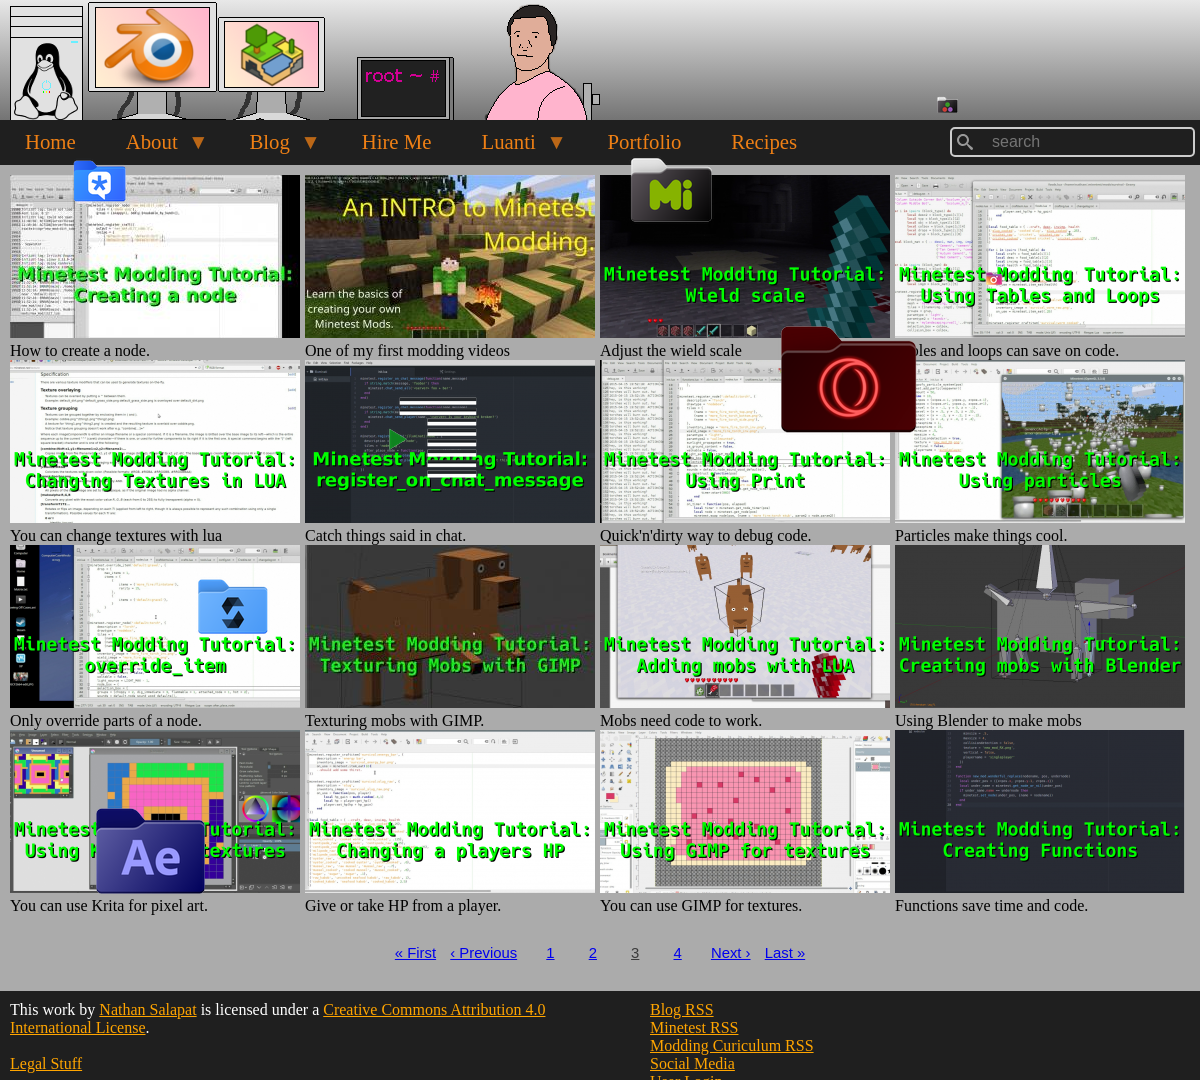 This screenshot has height=1080, width=1200. I want to click on folder containing solidity smart contract files, so click(232, 608).